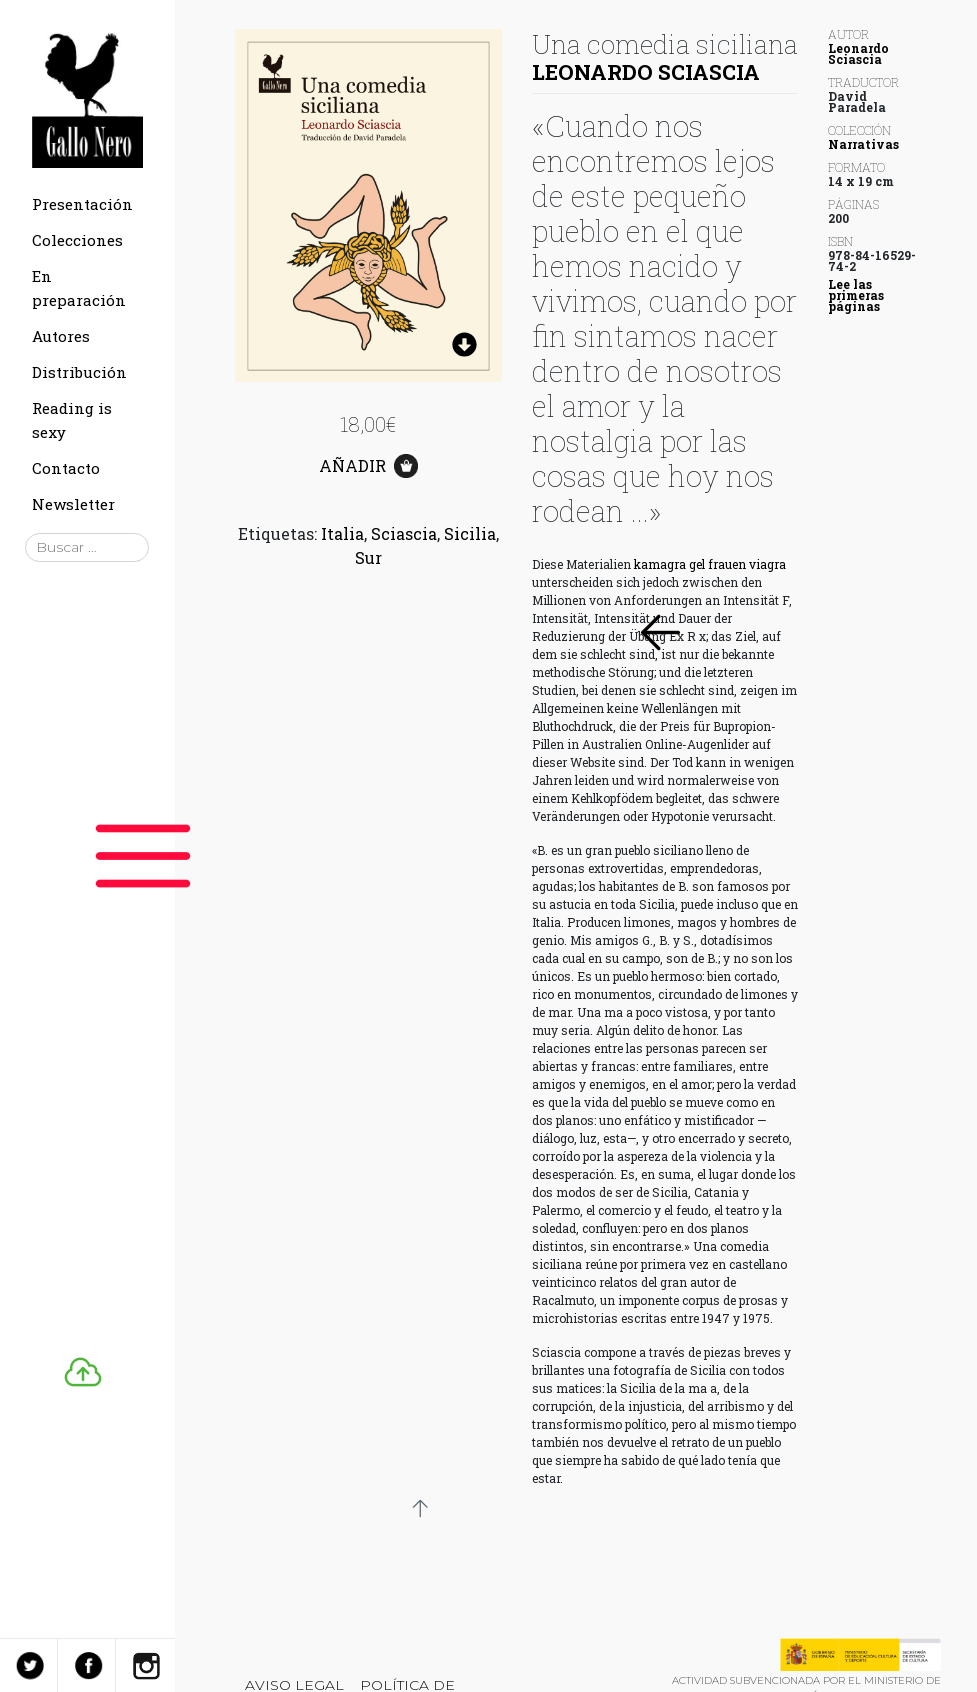  What do you see at coordinates (83, 1372) in the screenshot?
I see `upload file to cloud storage` at bounding box center [83, 1372].